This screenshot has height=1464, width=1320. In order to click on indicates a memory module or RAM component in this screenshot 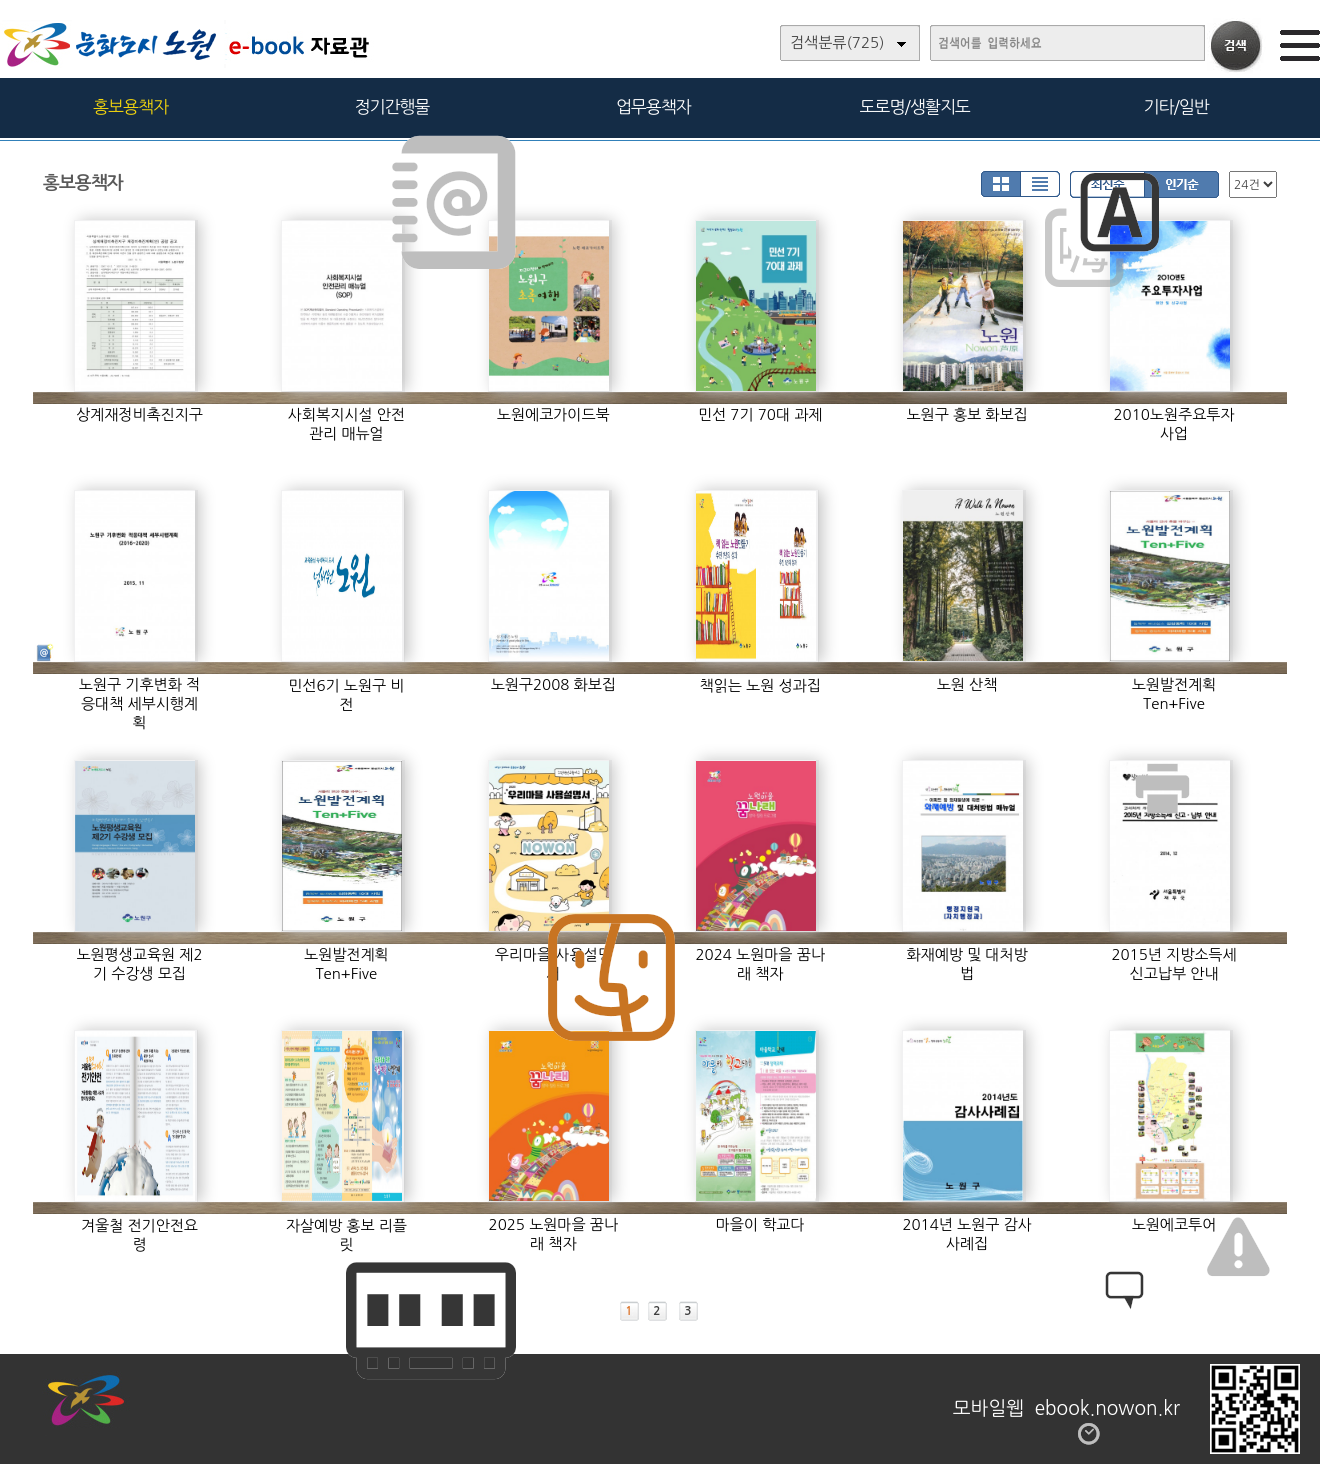, I will do `click(431, 1326)`.